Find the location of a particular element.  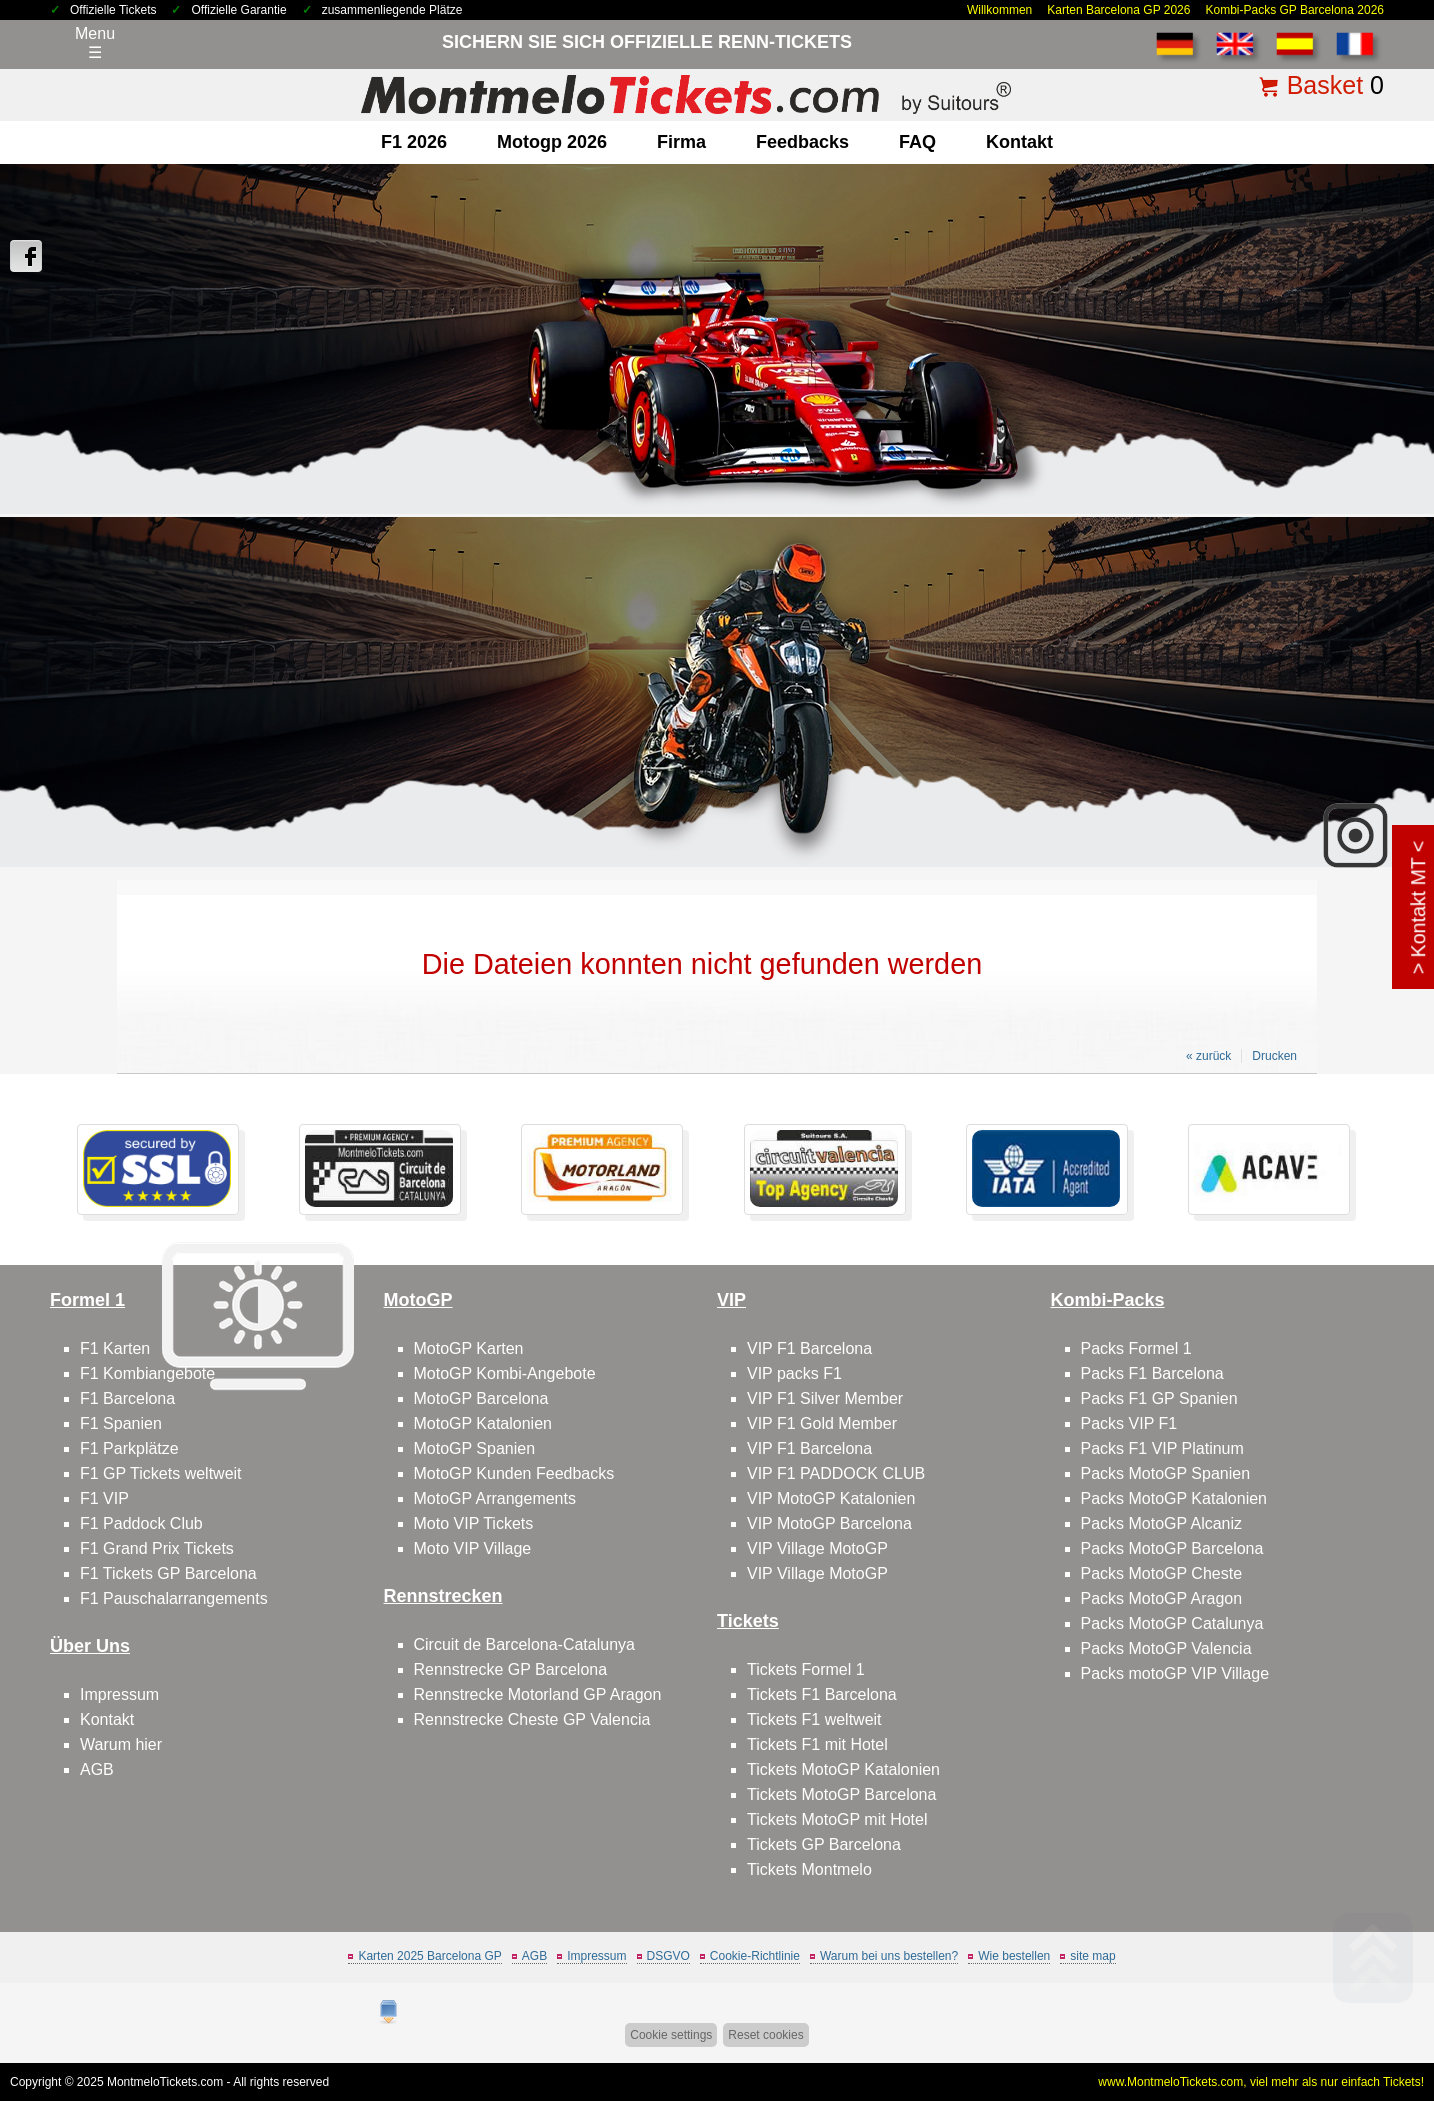

adjust display brightness settings is located at coordinates (258, 1316).